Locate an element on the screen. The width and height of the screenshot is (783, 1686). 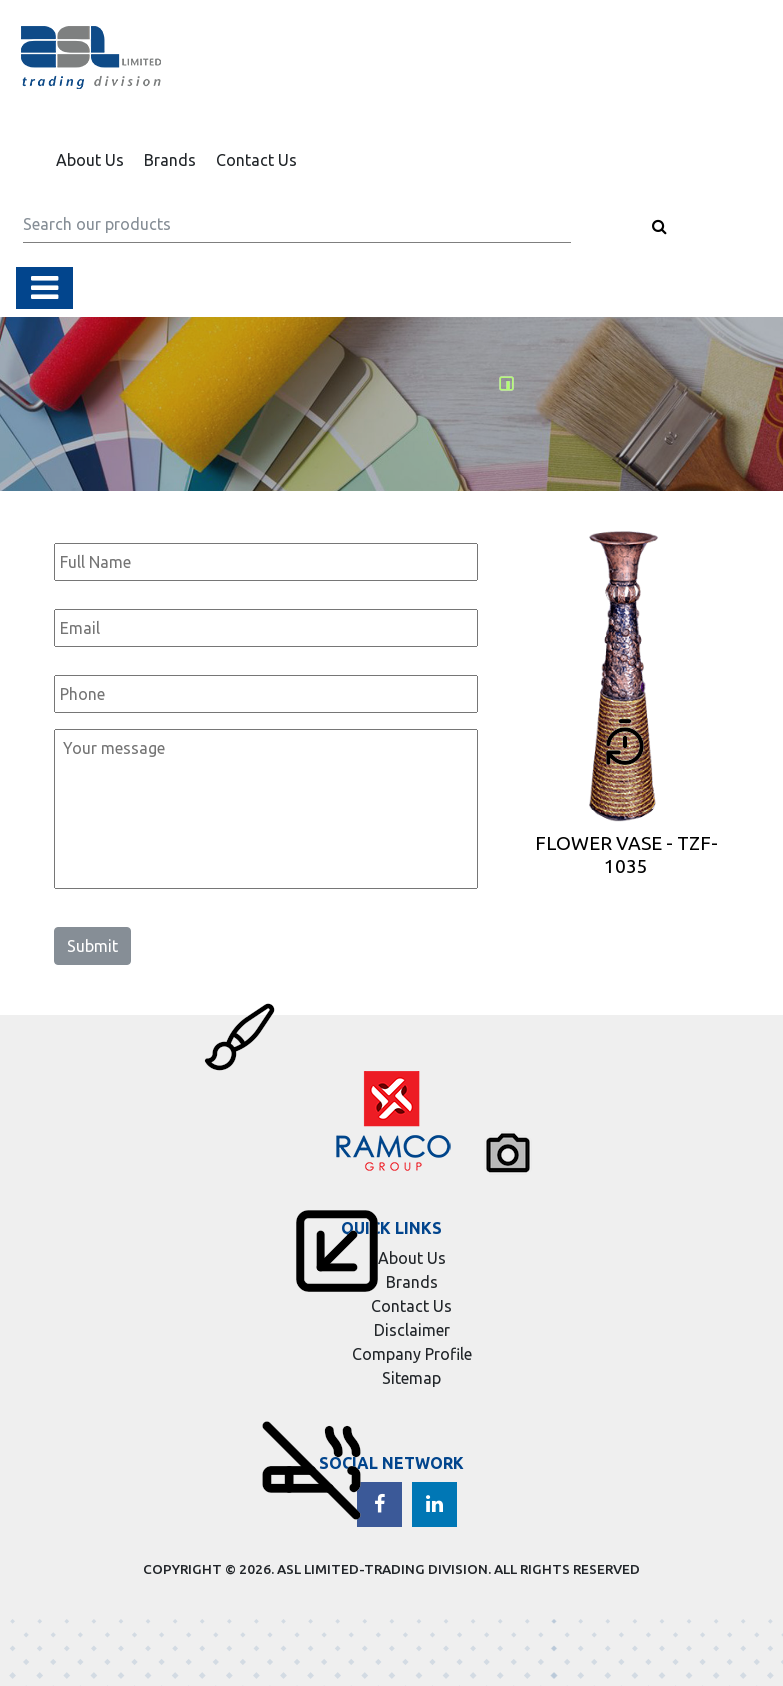
access drawing or painting tools is located at coordinates (241, 1037).